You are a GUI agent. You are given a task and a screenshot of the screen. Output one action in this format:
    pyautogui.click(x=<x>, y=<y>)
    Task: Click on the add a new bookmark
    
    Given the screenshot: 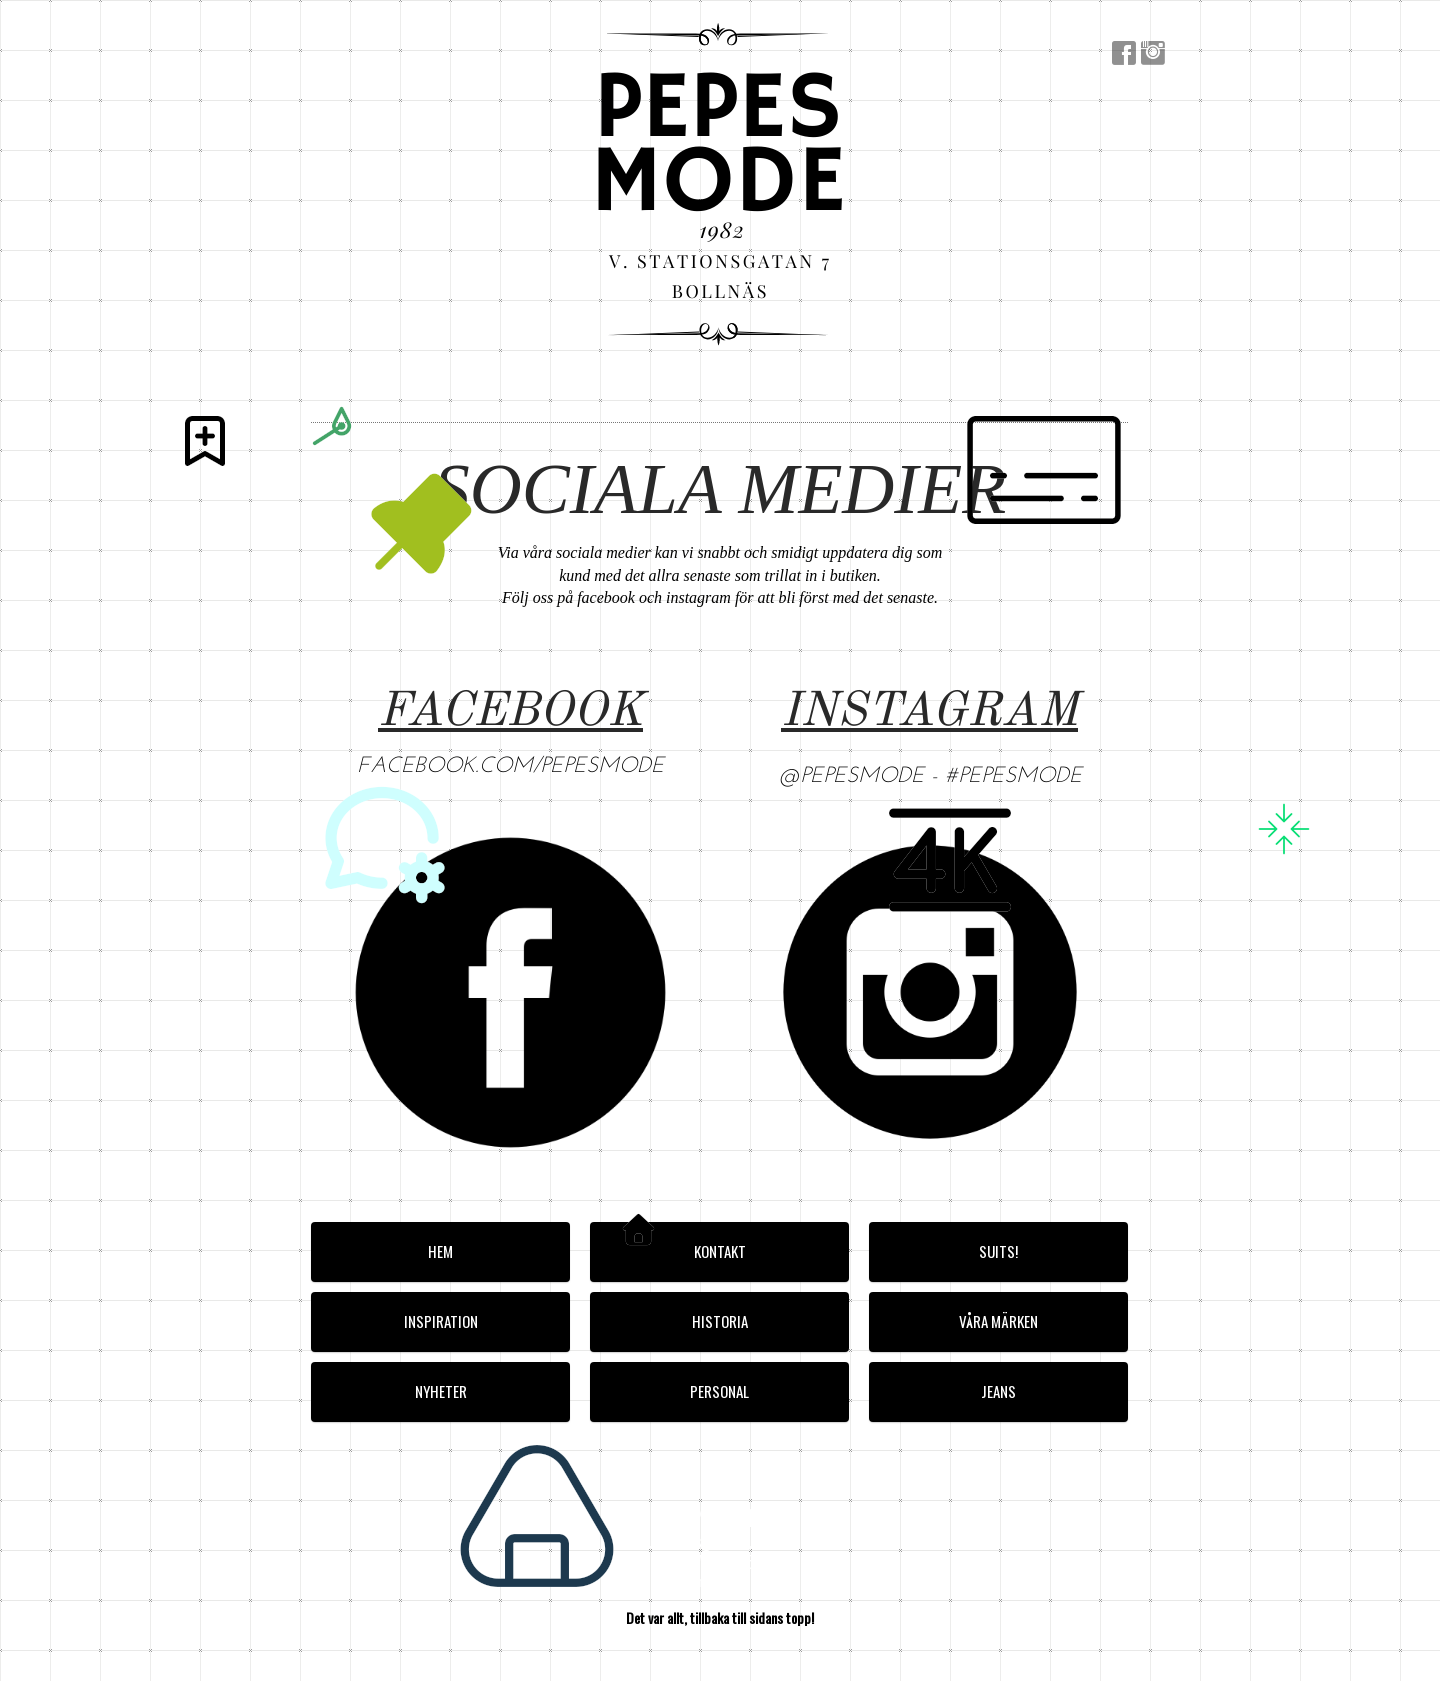 What is the action you would take?
    pyautogui.click(x=205, y=441)
    